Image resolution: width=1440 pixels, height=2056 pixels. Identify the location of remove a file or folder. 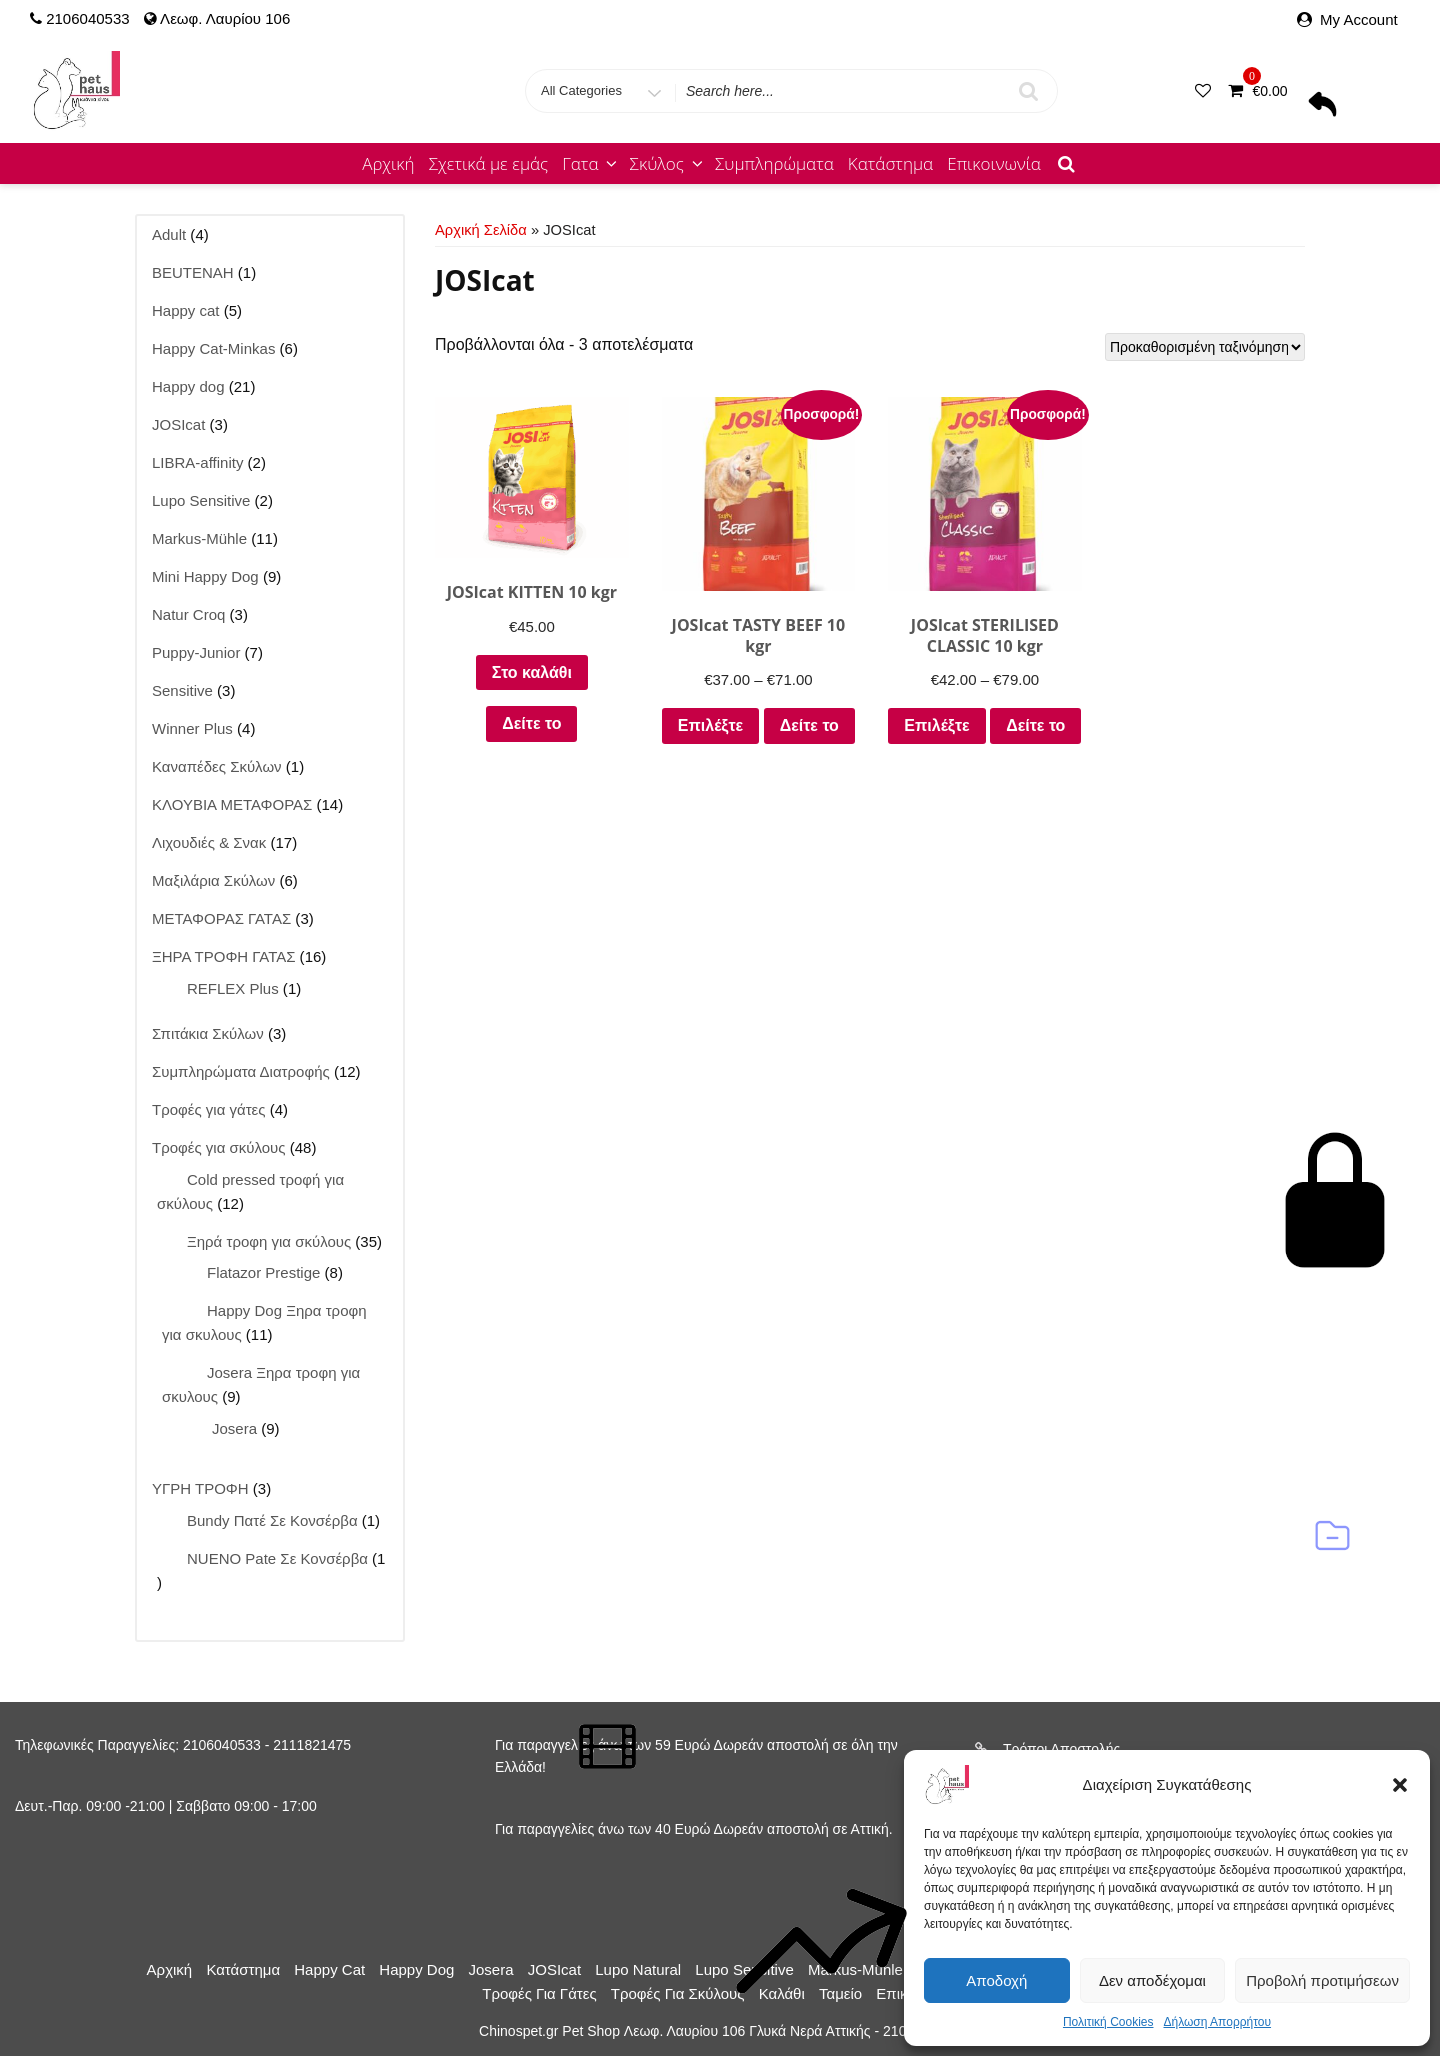
(1332, 1535).